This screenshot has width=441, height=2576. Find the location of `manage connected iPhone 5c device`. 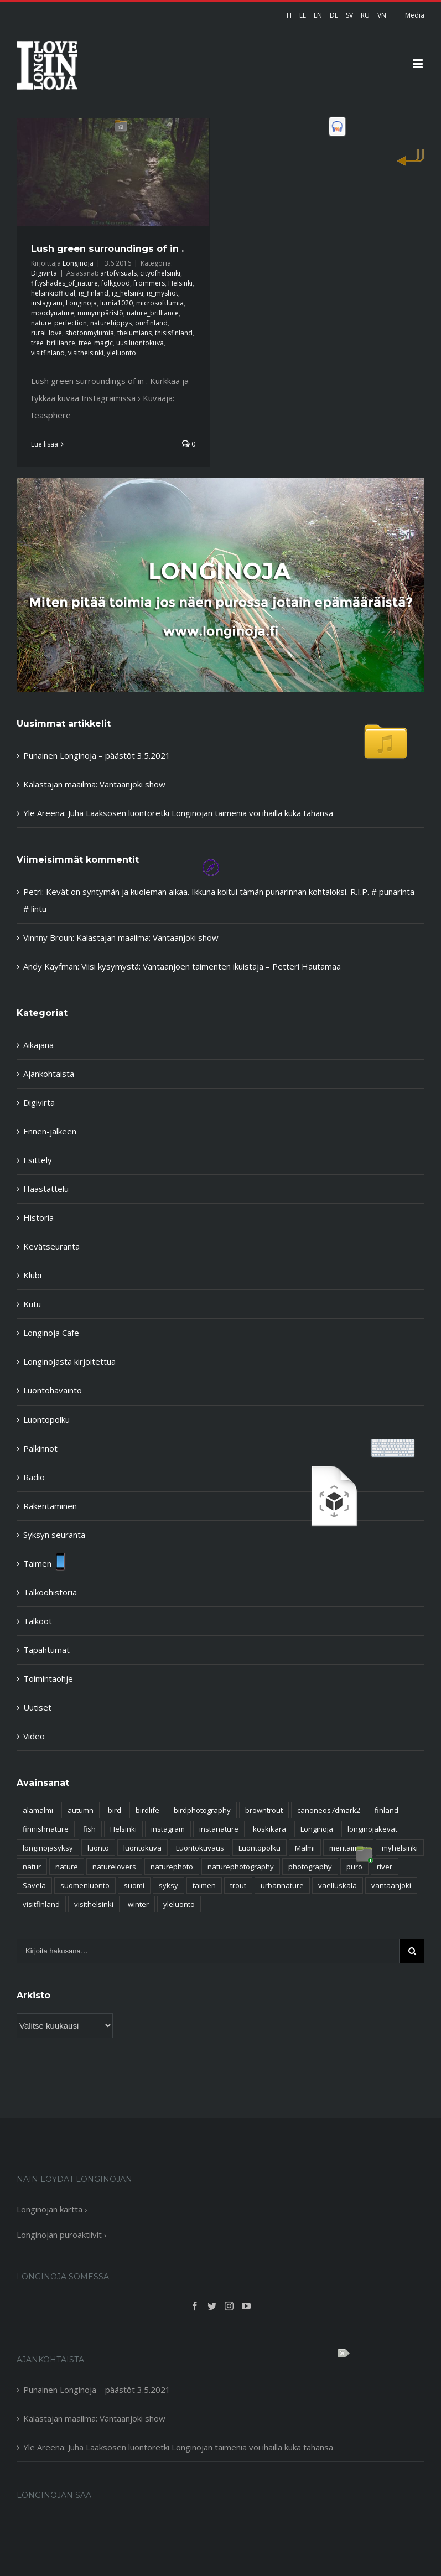

manage connected iPhone 5c device is located at coordinates (60, 1562).